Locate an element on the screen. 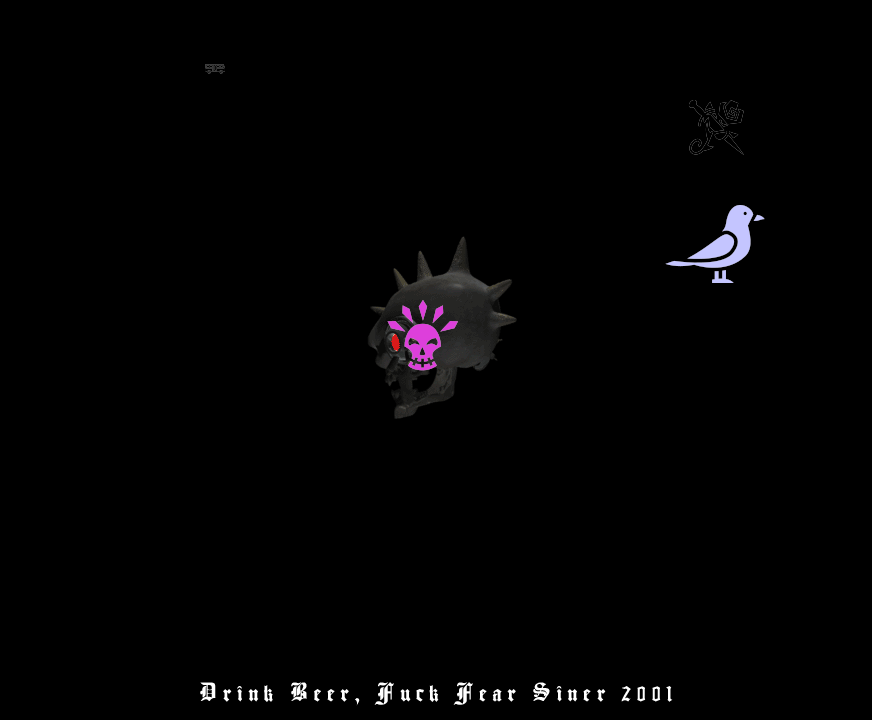  indicates a beach or coastal location is located at coordinates (715, 244).